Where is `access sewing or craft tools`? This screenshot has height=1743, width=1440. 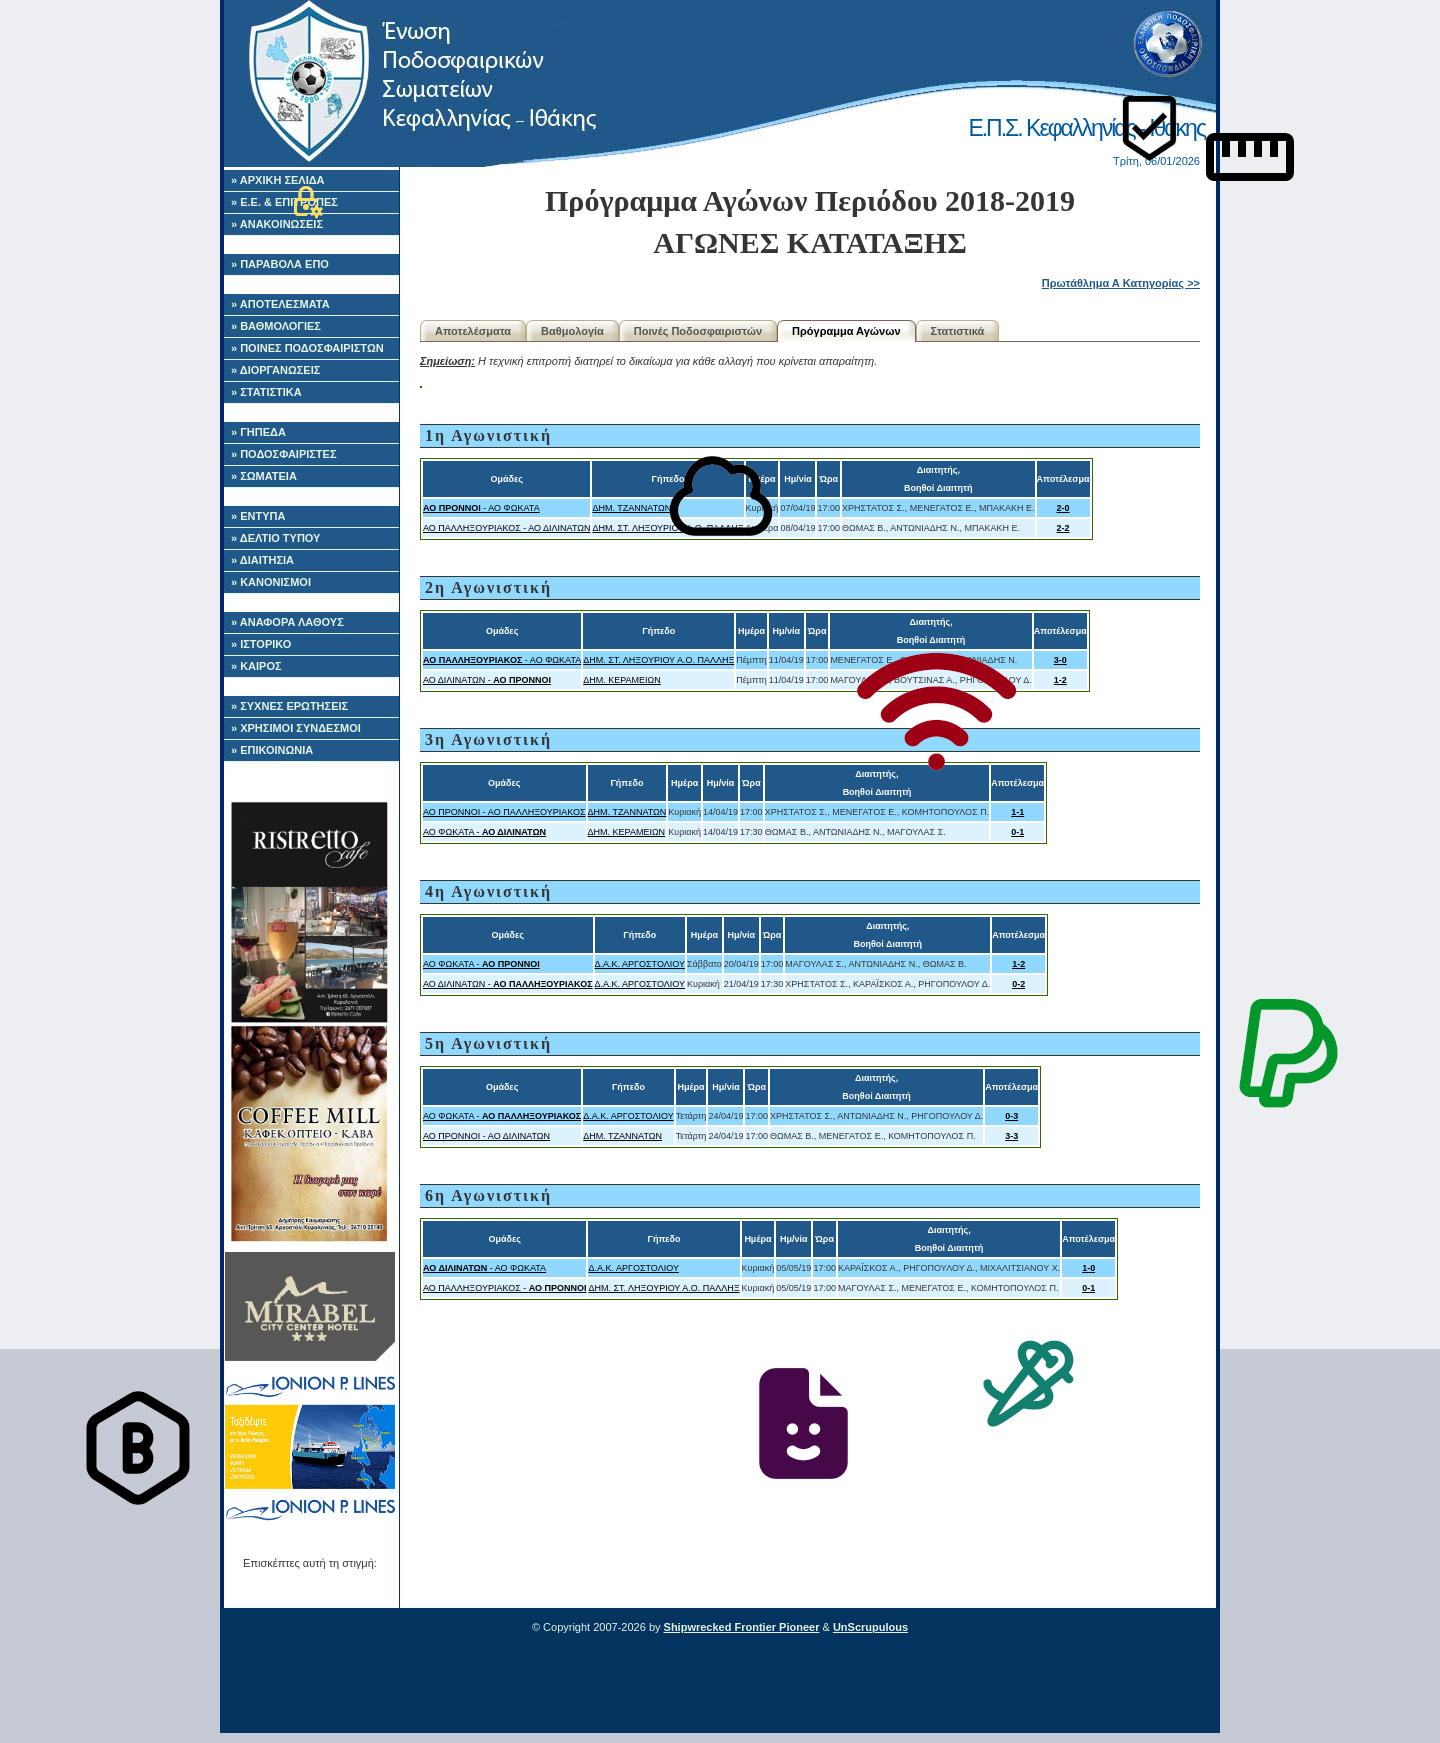
access sewing or craft tools is located at coordinates (1030, 1383).